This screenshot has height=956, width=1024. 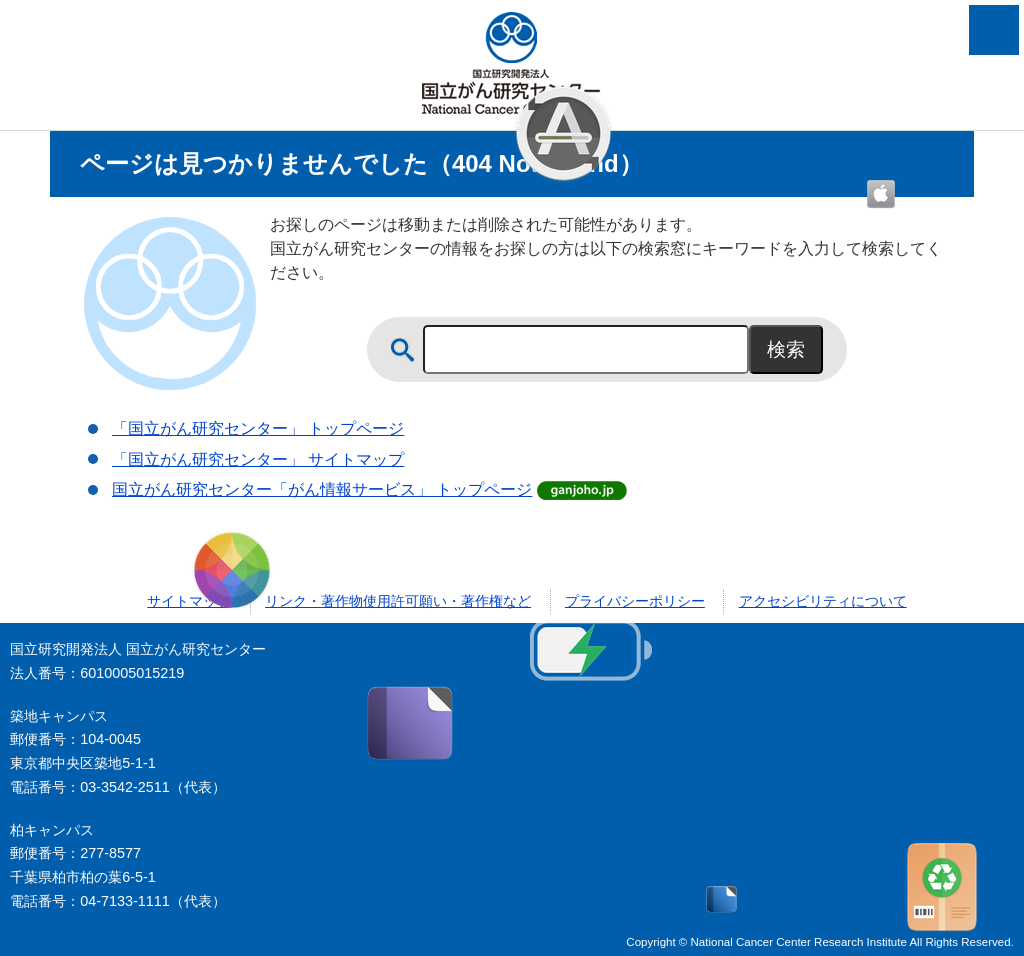 I want to click on check for and install software updates, so click(x=563, y=133).